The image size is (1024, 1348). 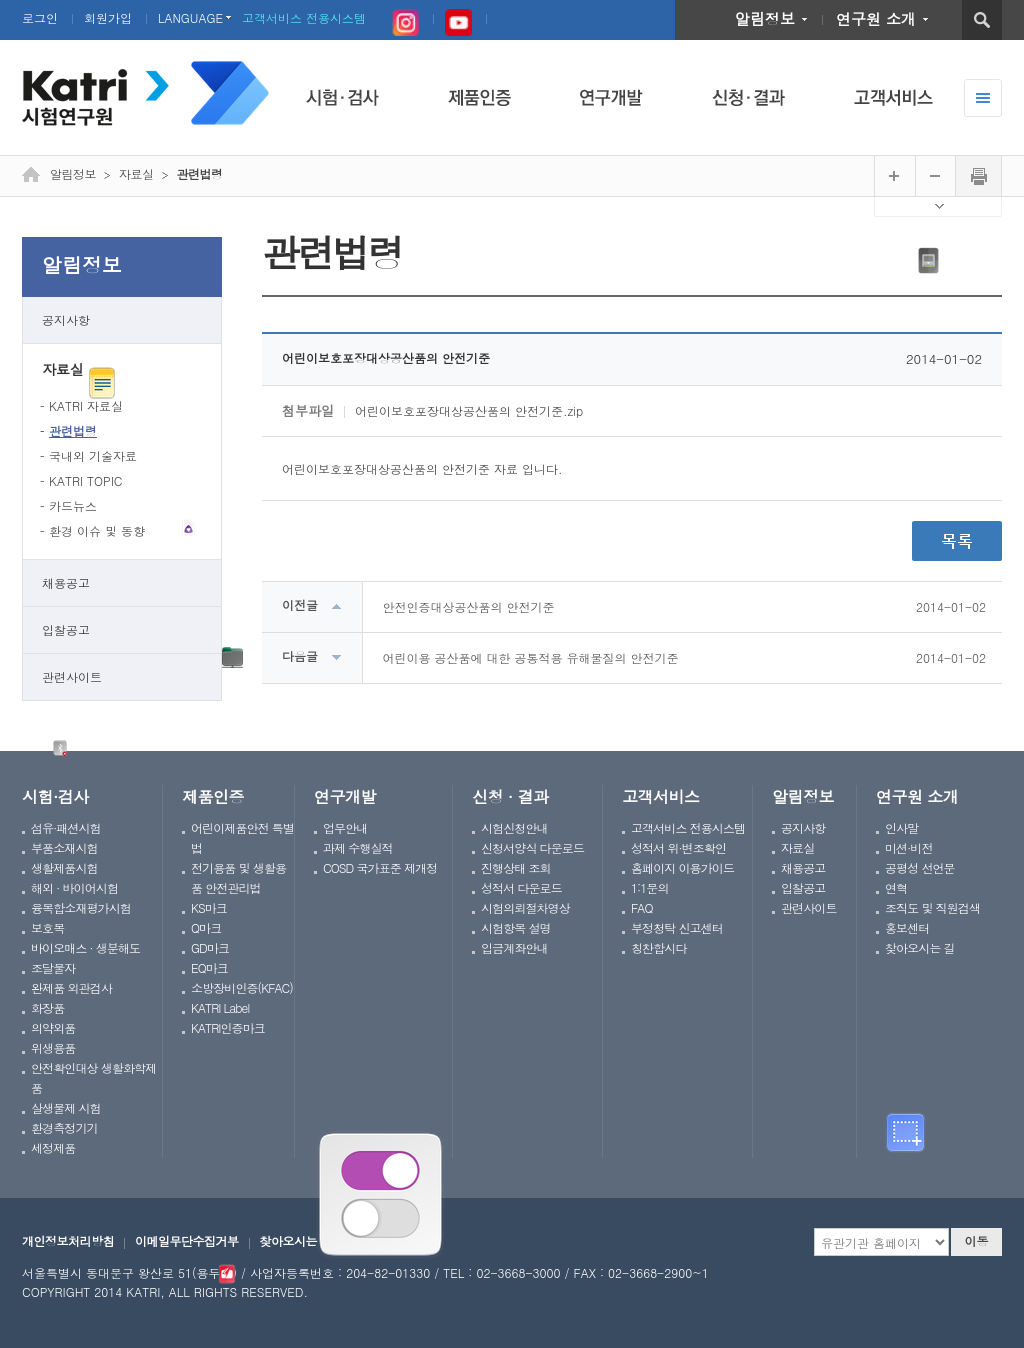 What do you see at coordinates (60, 748) in the screenshot?
I see `bluetooth is currently disabled` at bounding box center [60, 748].